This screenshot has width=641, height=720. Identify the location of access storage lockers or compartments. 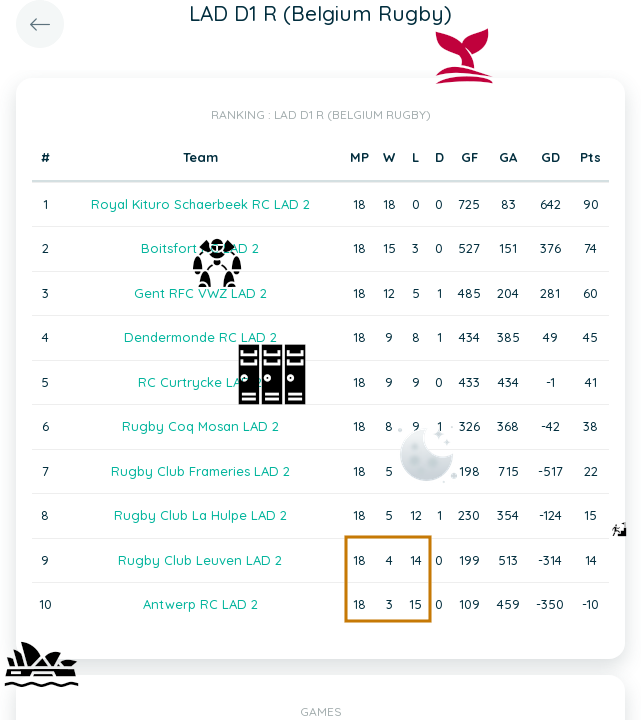
(272, 371).